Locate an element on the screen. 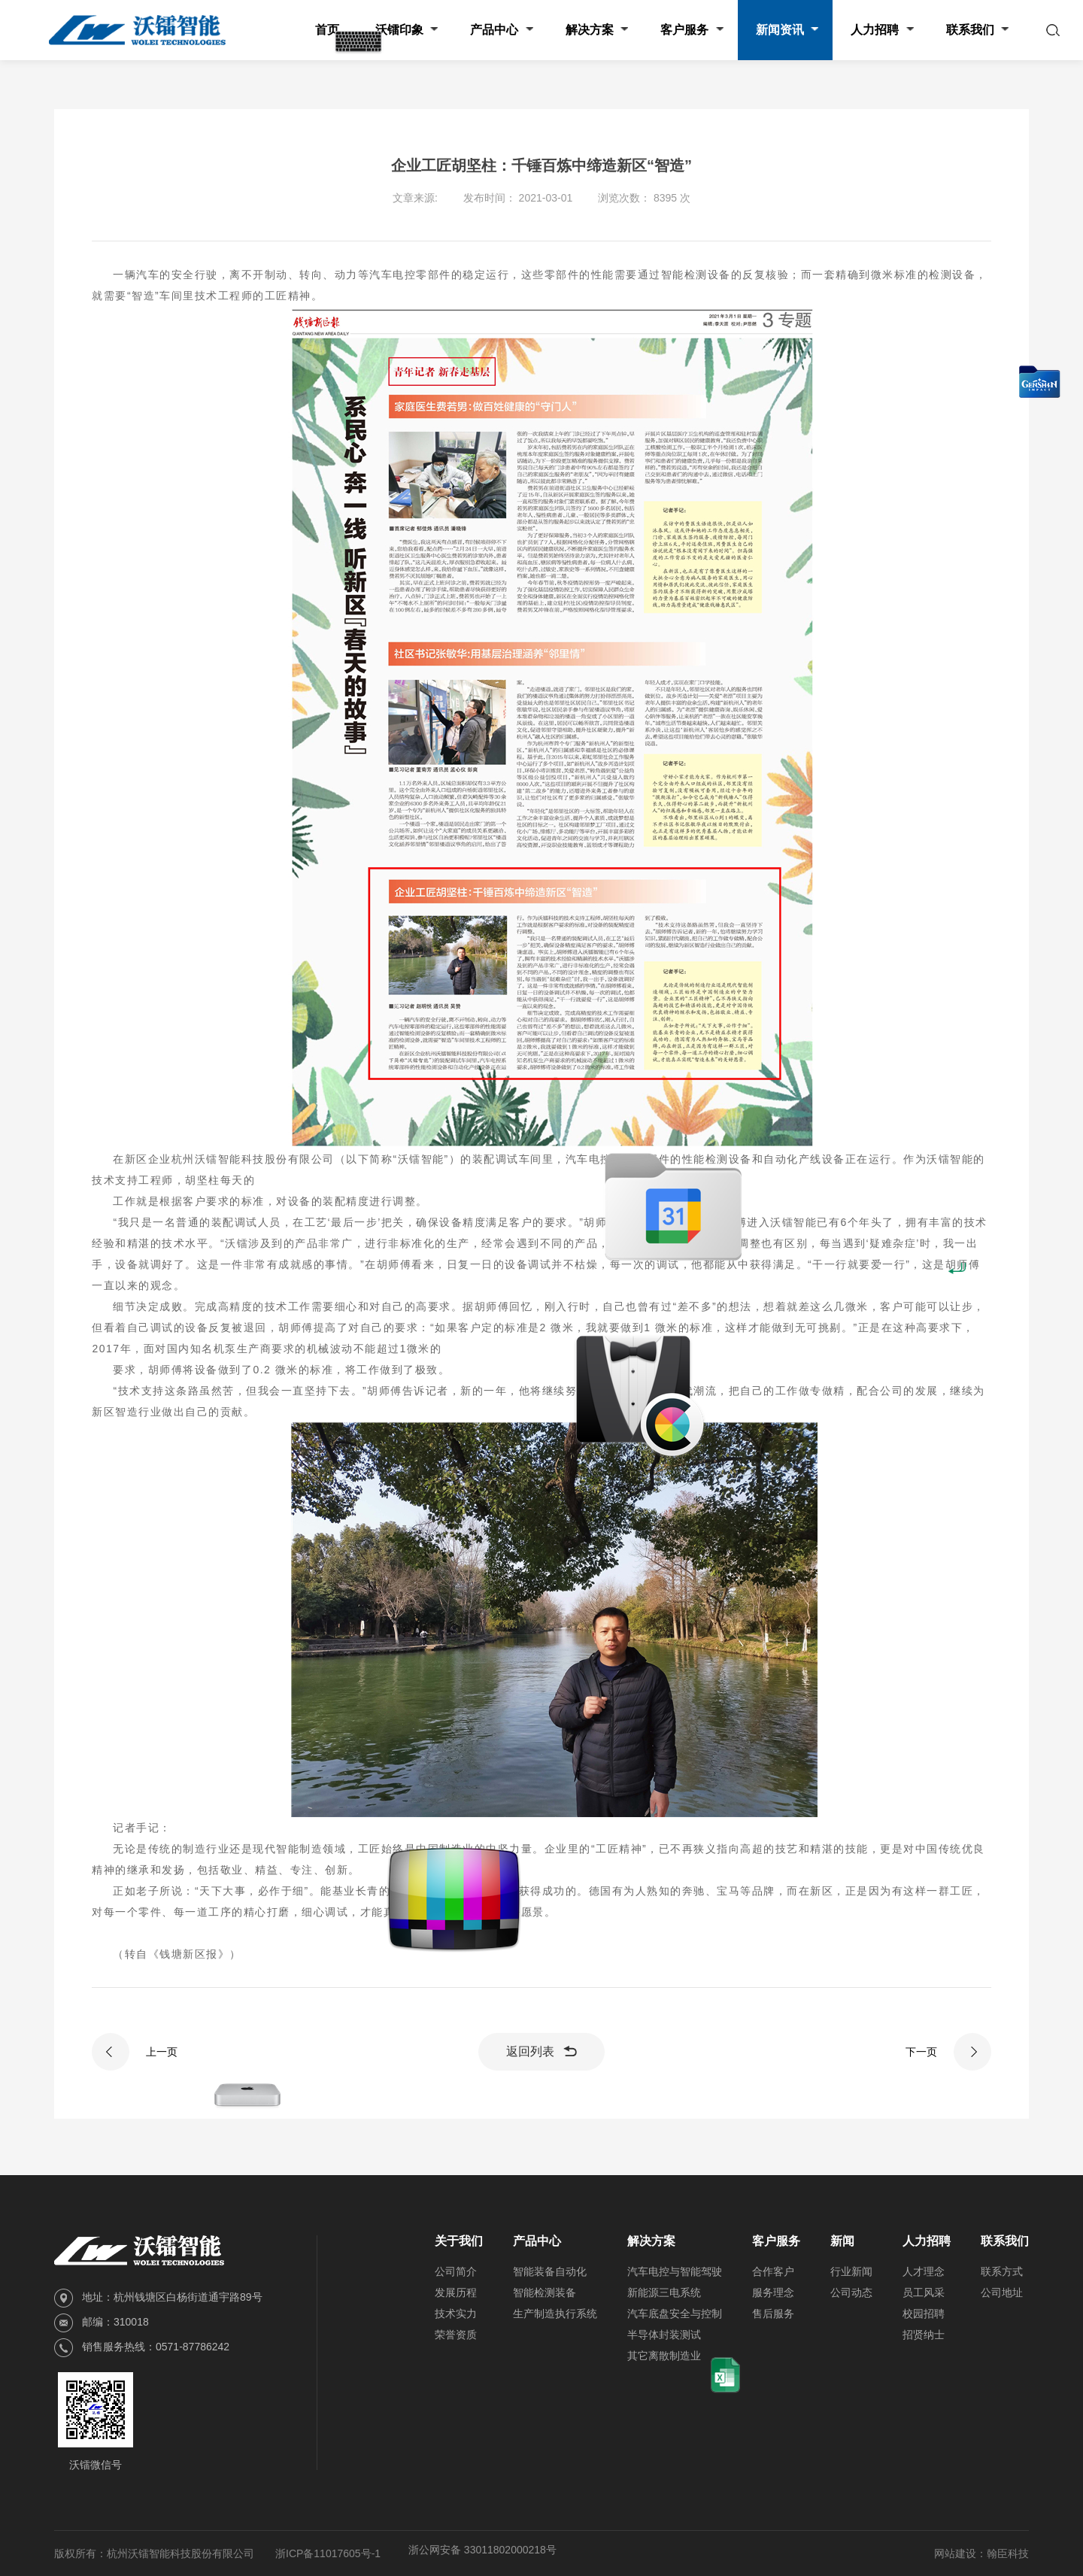 The height and width of the screenshot is (2576, 1083). open a Microsoft Excel spreadsheet file is located at coordinates (725, 2374).